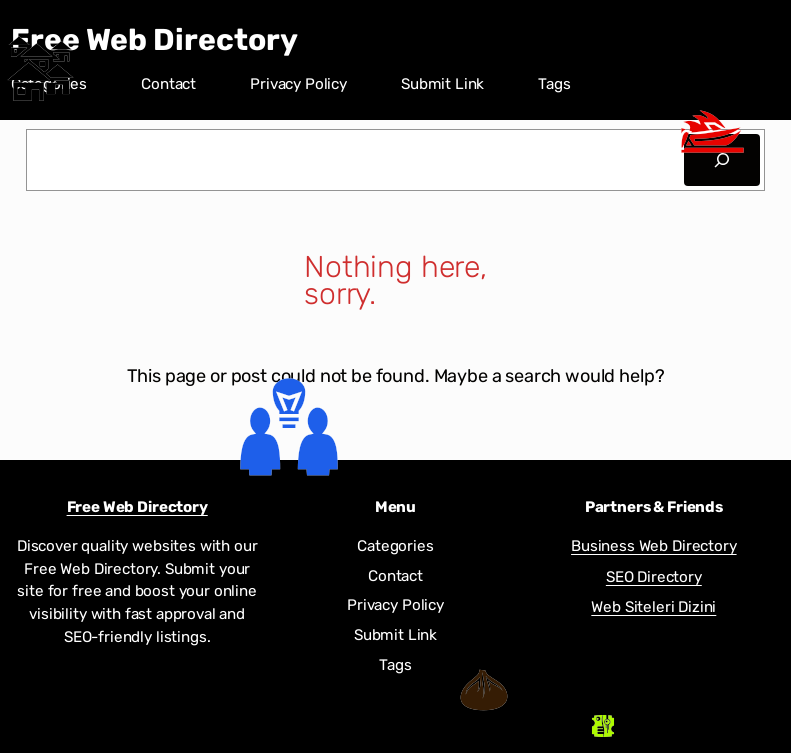  Describe the element at coordinates (40, 68) in the screenshot. I see `view village or settlement on map` at that location.